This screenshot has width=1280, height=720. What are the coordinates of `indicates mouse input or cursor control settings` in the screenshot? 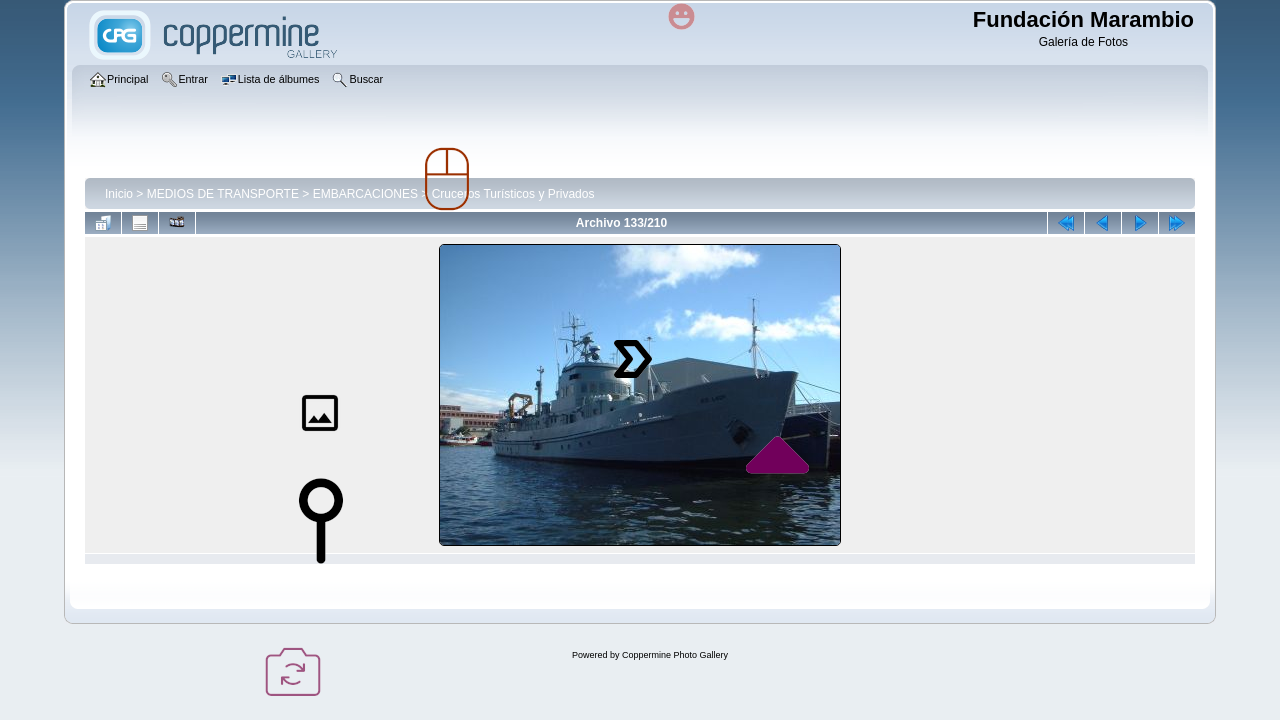 It's located at (447, 179).